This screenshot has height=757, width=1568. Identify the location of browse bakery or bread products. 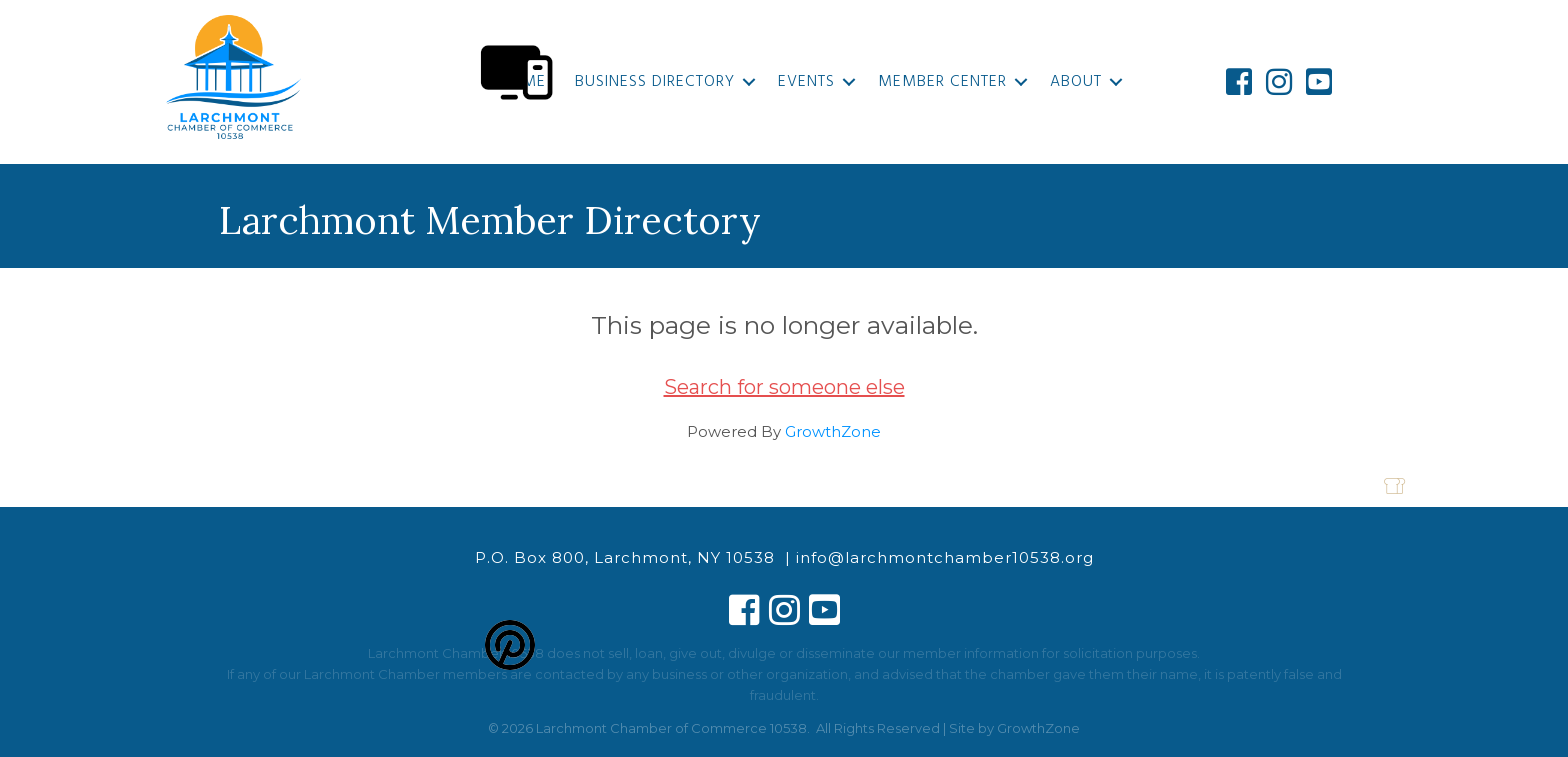
(1395, 486).